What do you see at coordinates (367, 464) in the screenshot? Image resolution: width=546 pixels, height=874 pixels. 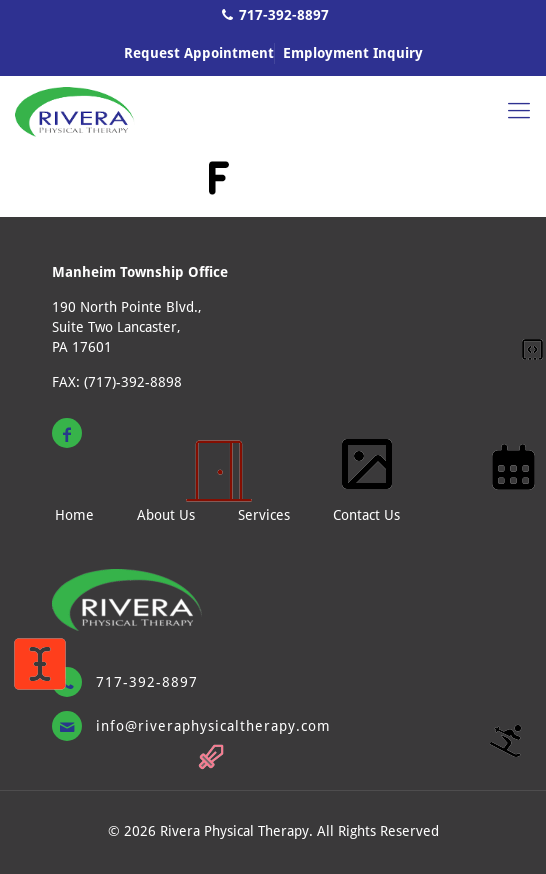 I see `view or browse images` at bounding box center [367, 464].